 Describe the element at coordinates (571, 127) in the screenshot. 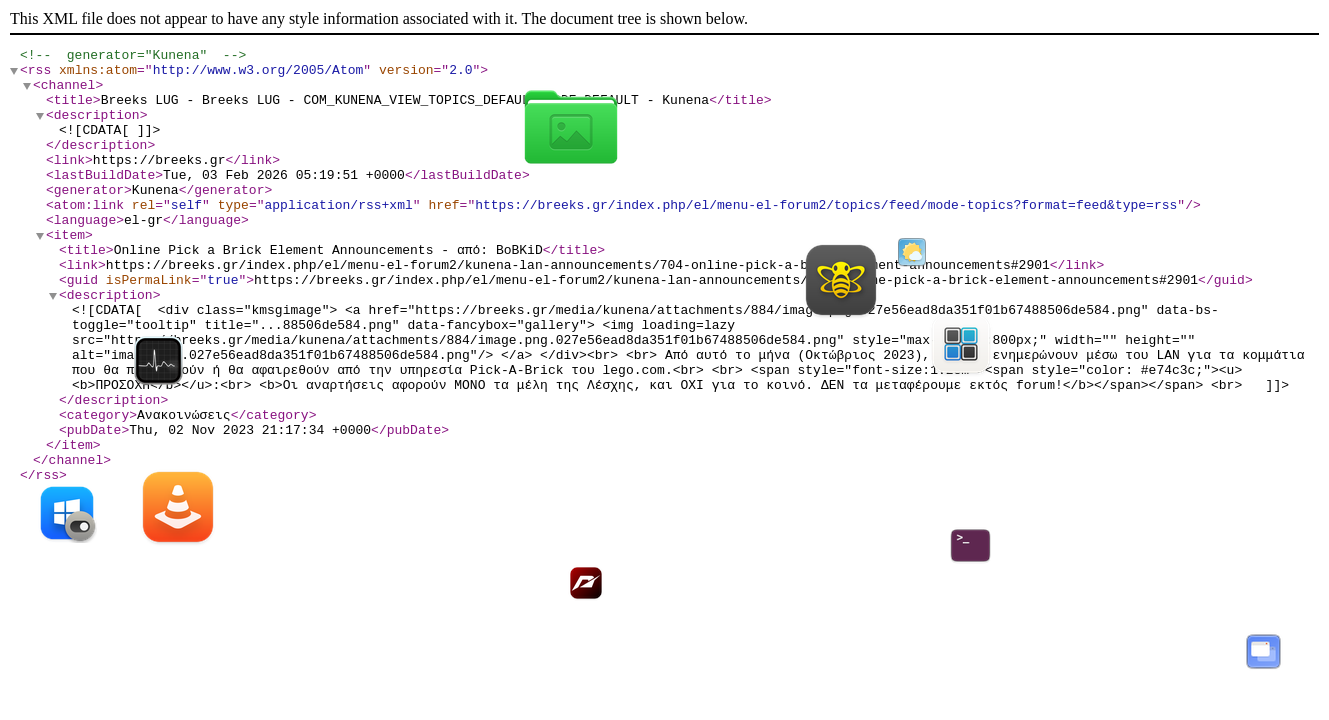

I see `open your images folder` at that location.